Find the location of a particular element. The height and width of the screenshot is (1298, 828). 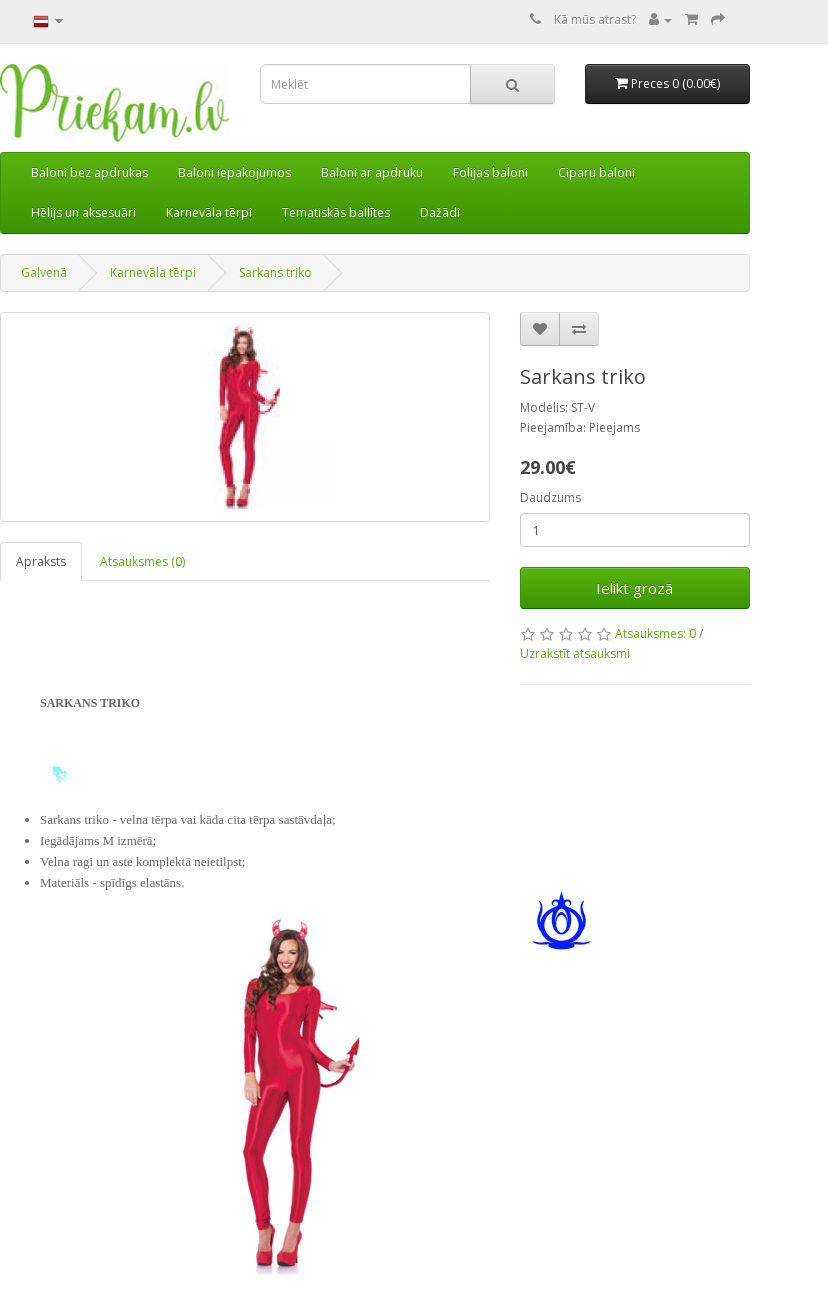

decorative emblem or crest symbol is located at coordinates (561, 920).